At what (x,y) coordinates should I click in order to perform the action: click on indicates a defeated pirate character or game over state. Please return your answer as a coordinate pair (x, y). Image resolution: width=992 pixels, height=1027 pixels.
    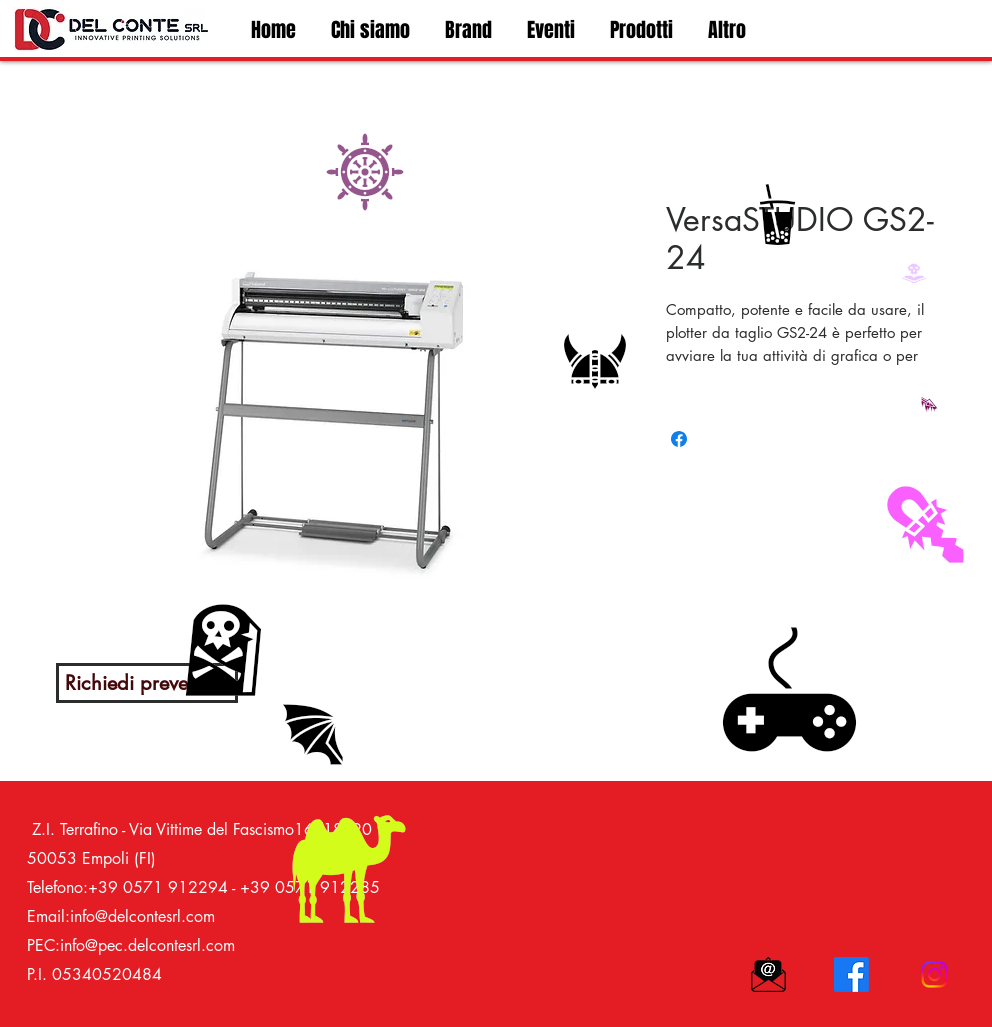
    Looking at the image, I should click on (220, 650).